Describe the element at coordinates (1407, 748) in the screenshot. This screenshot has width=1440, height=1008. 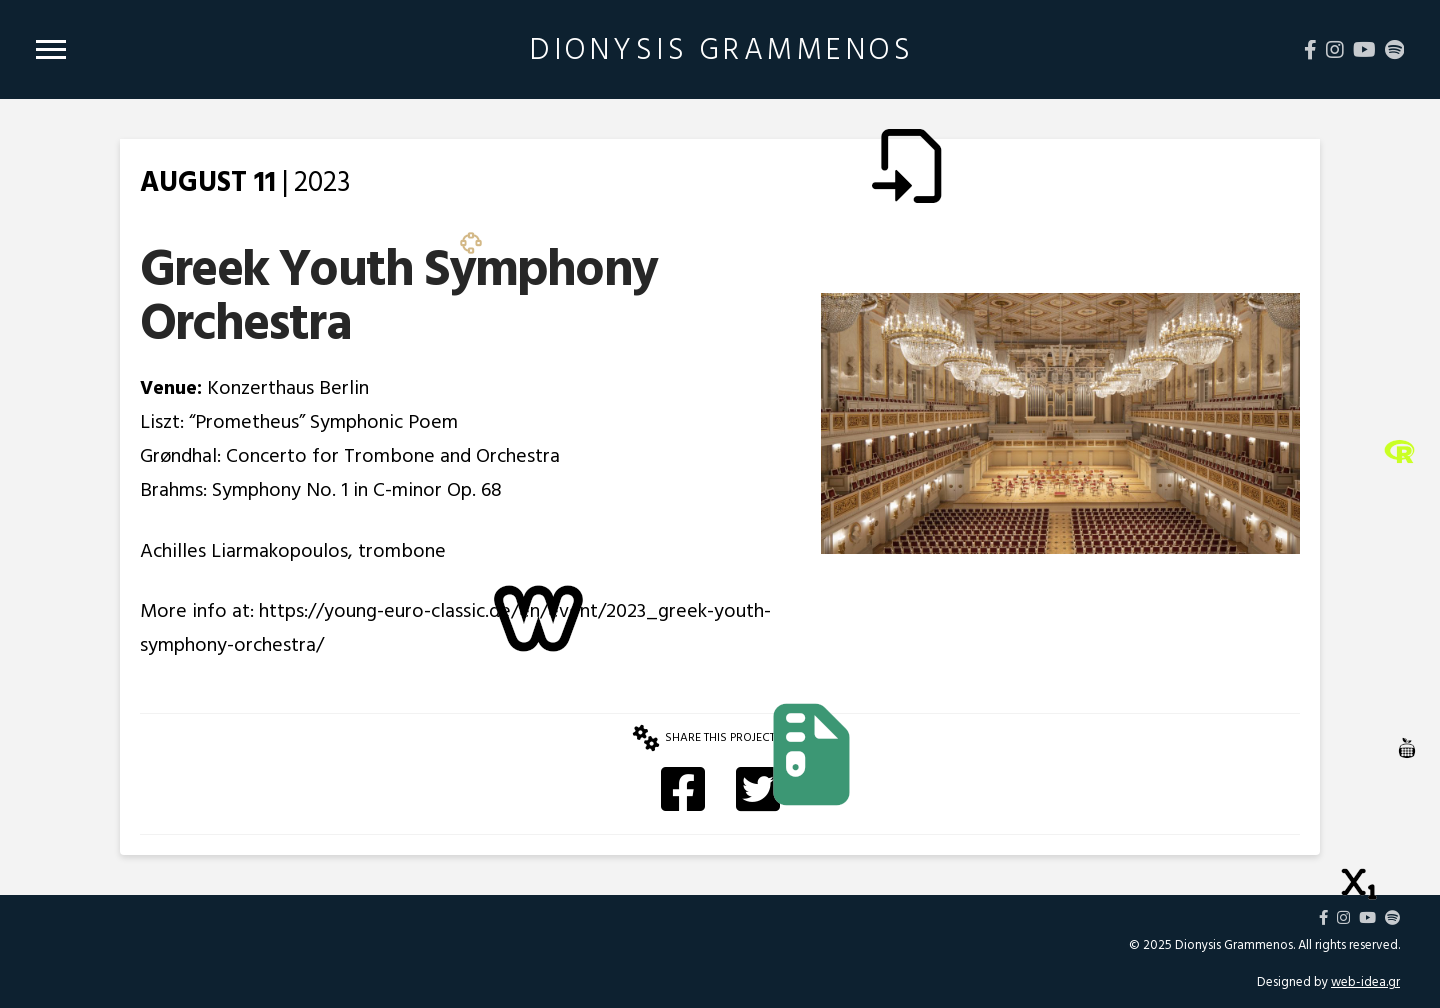
I see `nutritionix logo` at that location.